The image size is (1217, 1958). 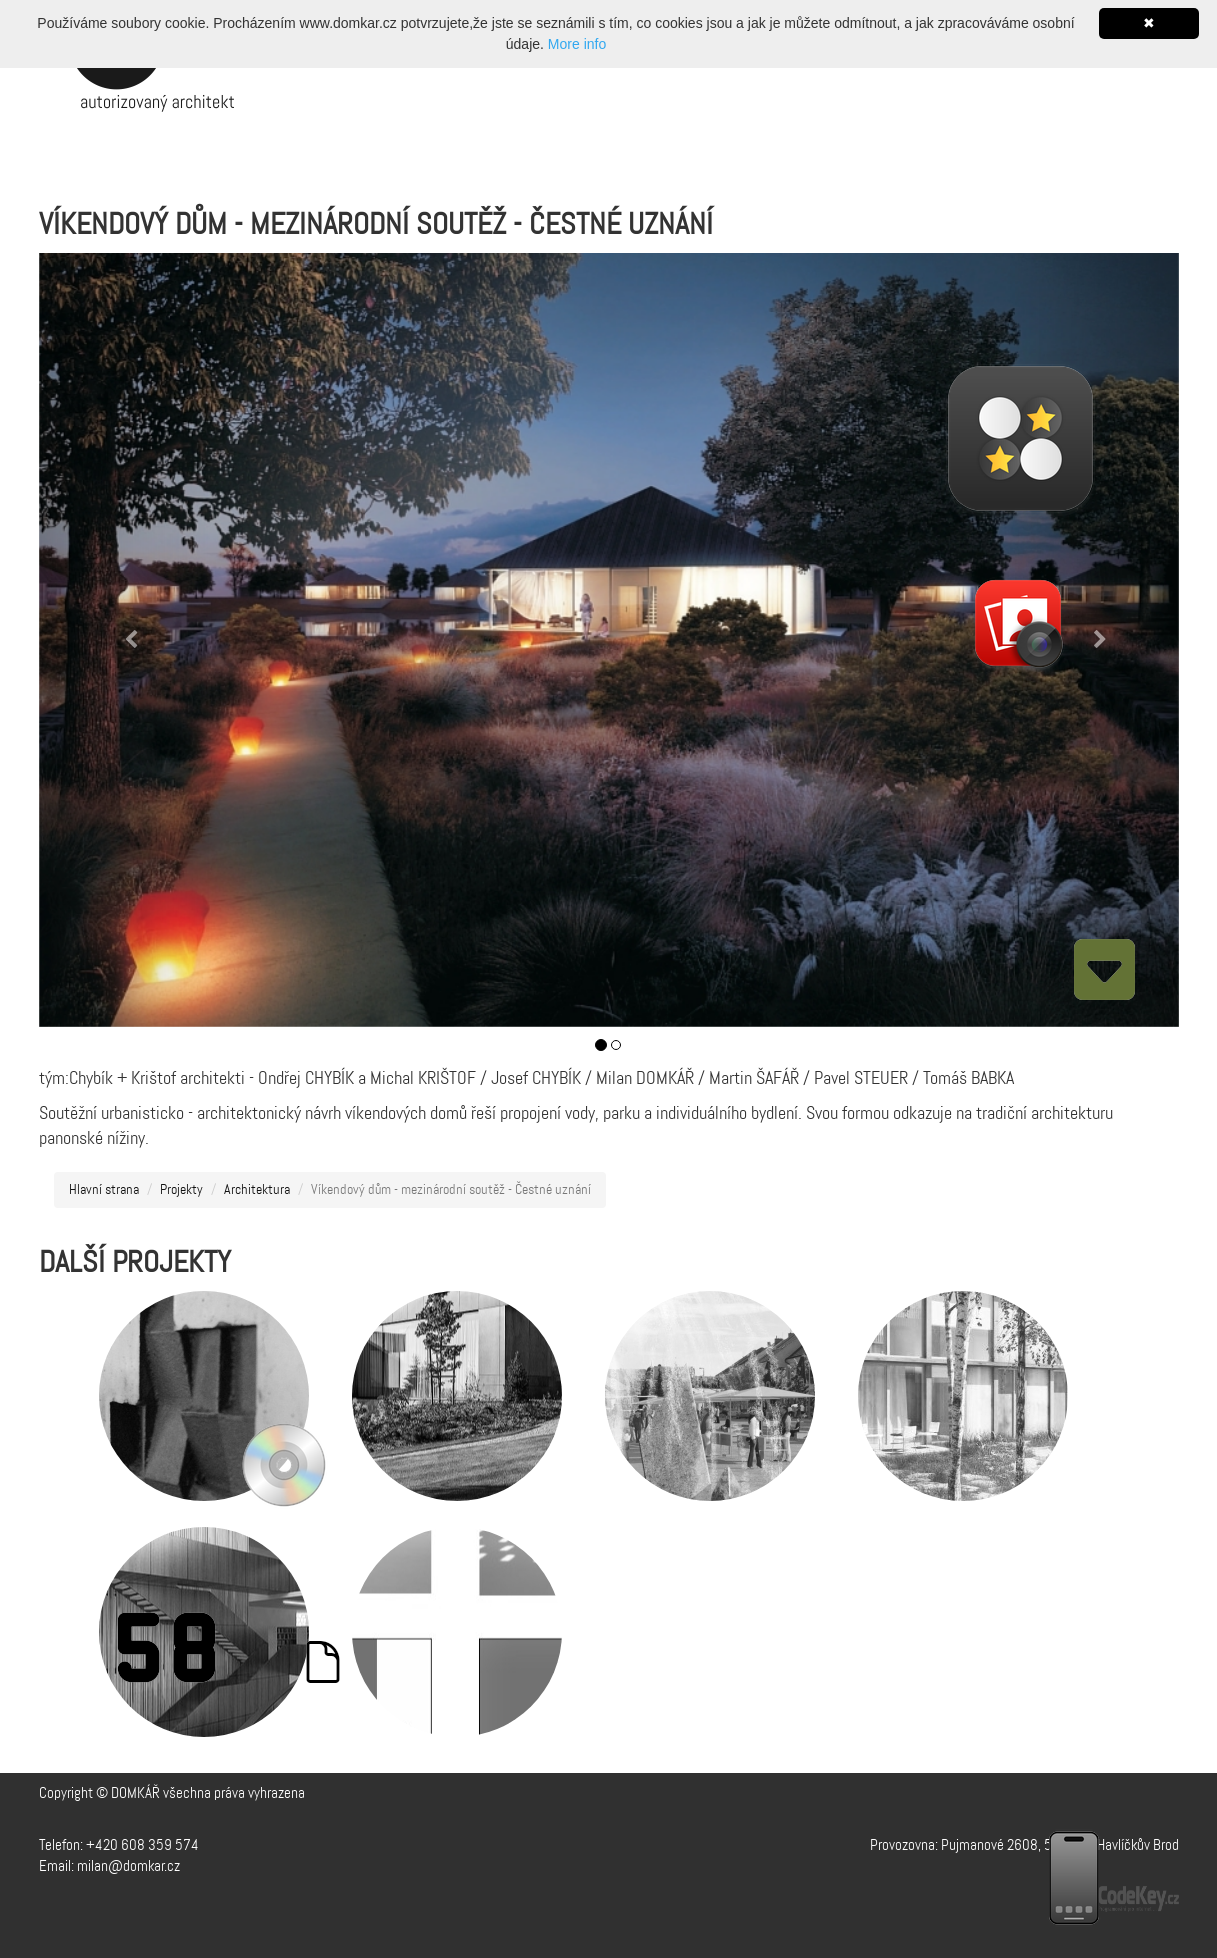 What do you see at coordinates (1104, 969) in the screenshot?
I see `expand dropdown menu` at bounding box center [1104, 969].